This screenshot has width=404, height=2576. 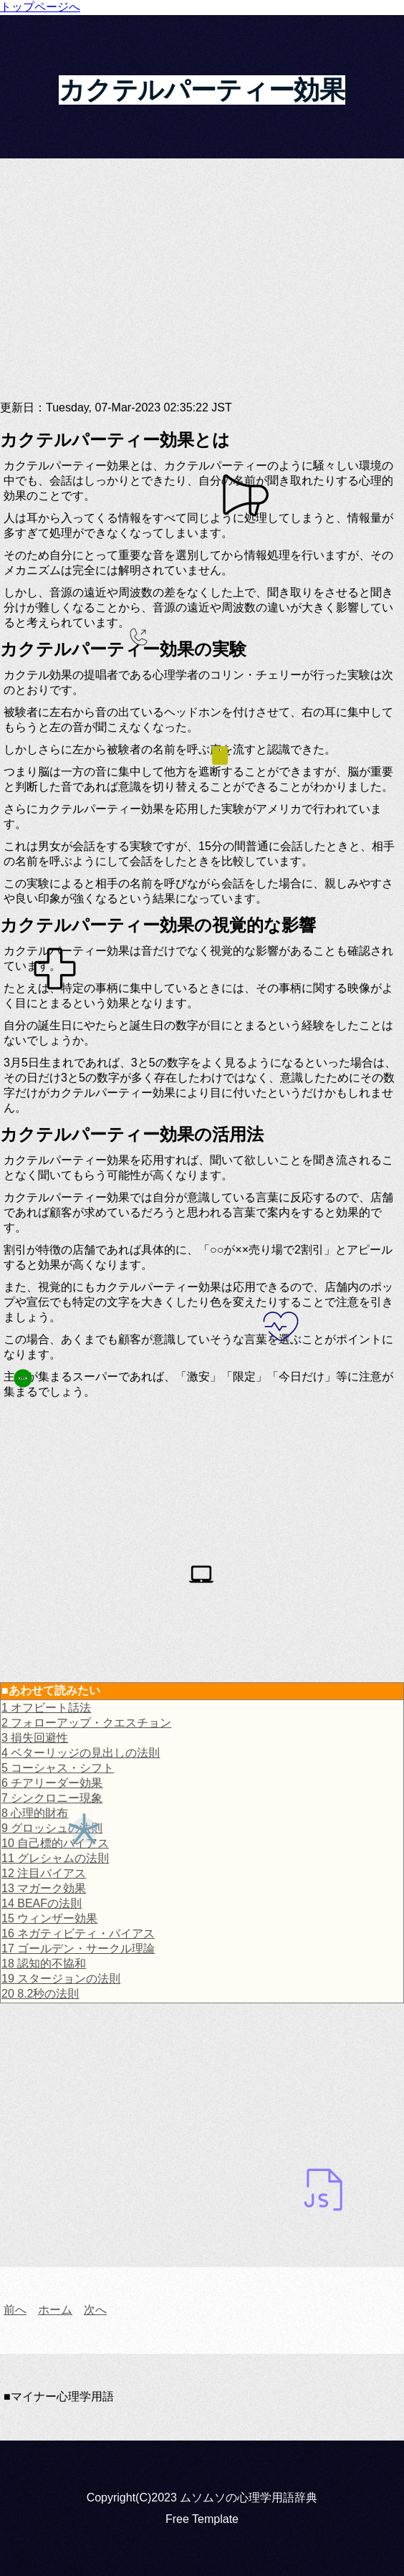 I want to click on access health or medical features, so click(x=54, y=968).